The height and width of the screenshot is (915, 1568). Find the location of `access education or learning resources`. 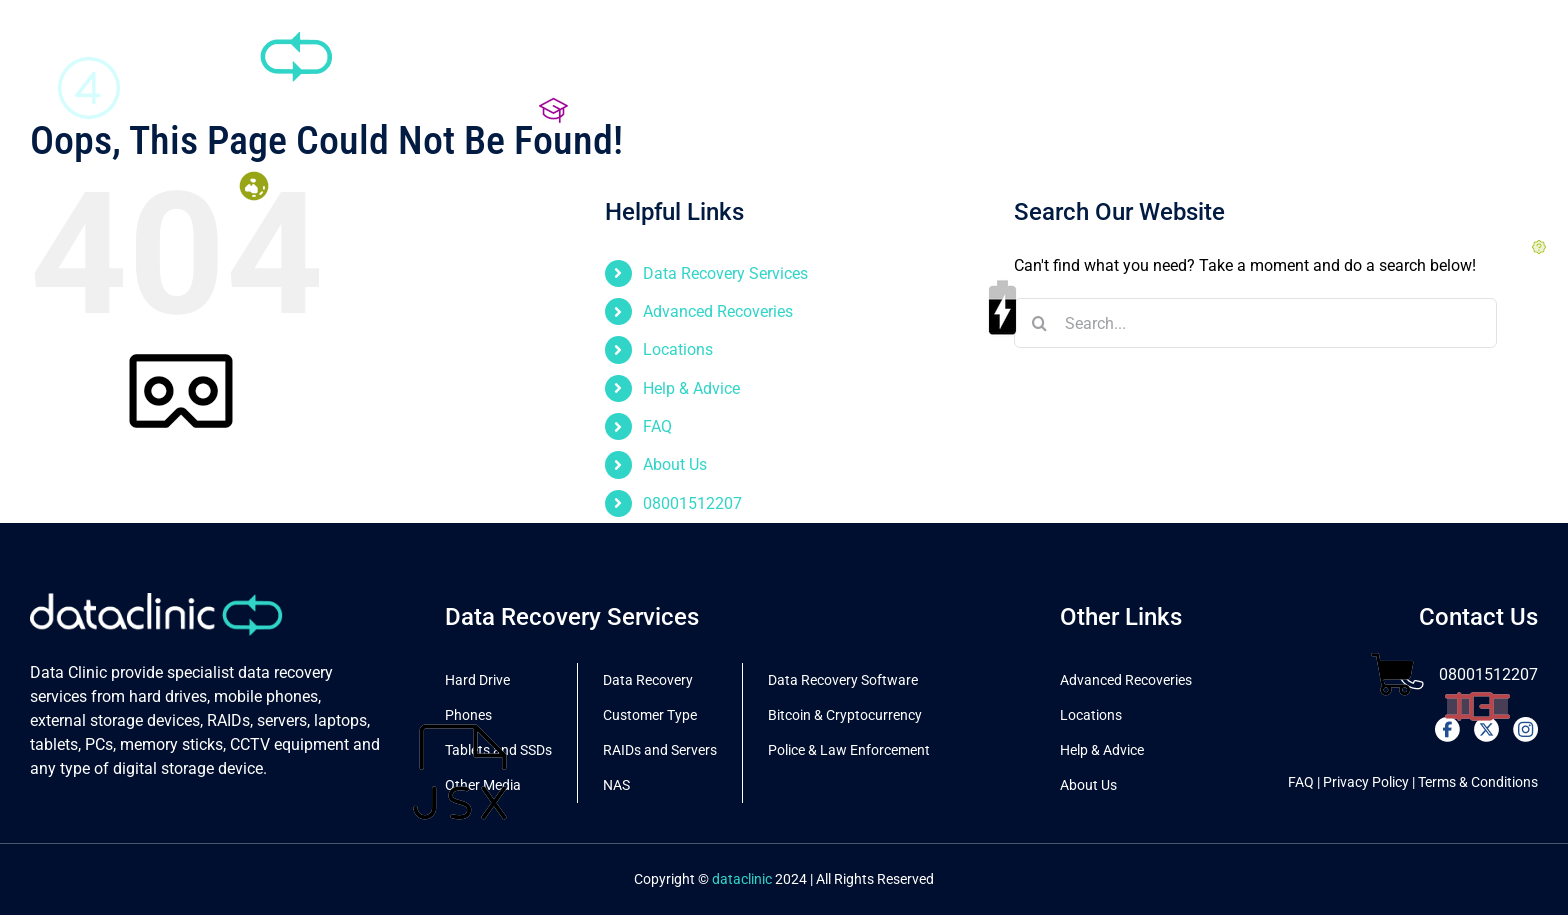

access education or learning resources is located at coordinates (553, 109).